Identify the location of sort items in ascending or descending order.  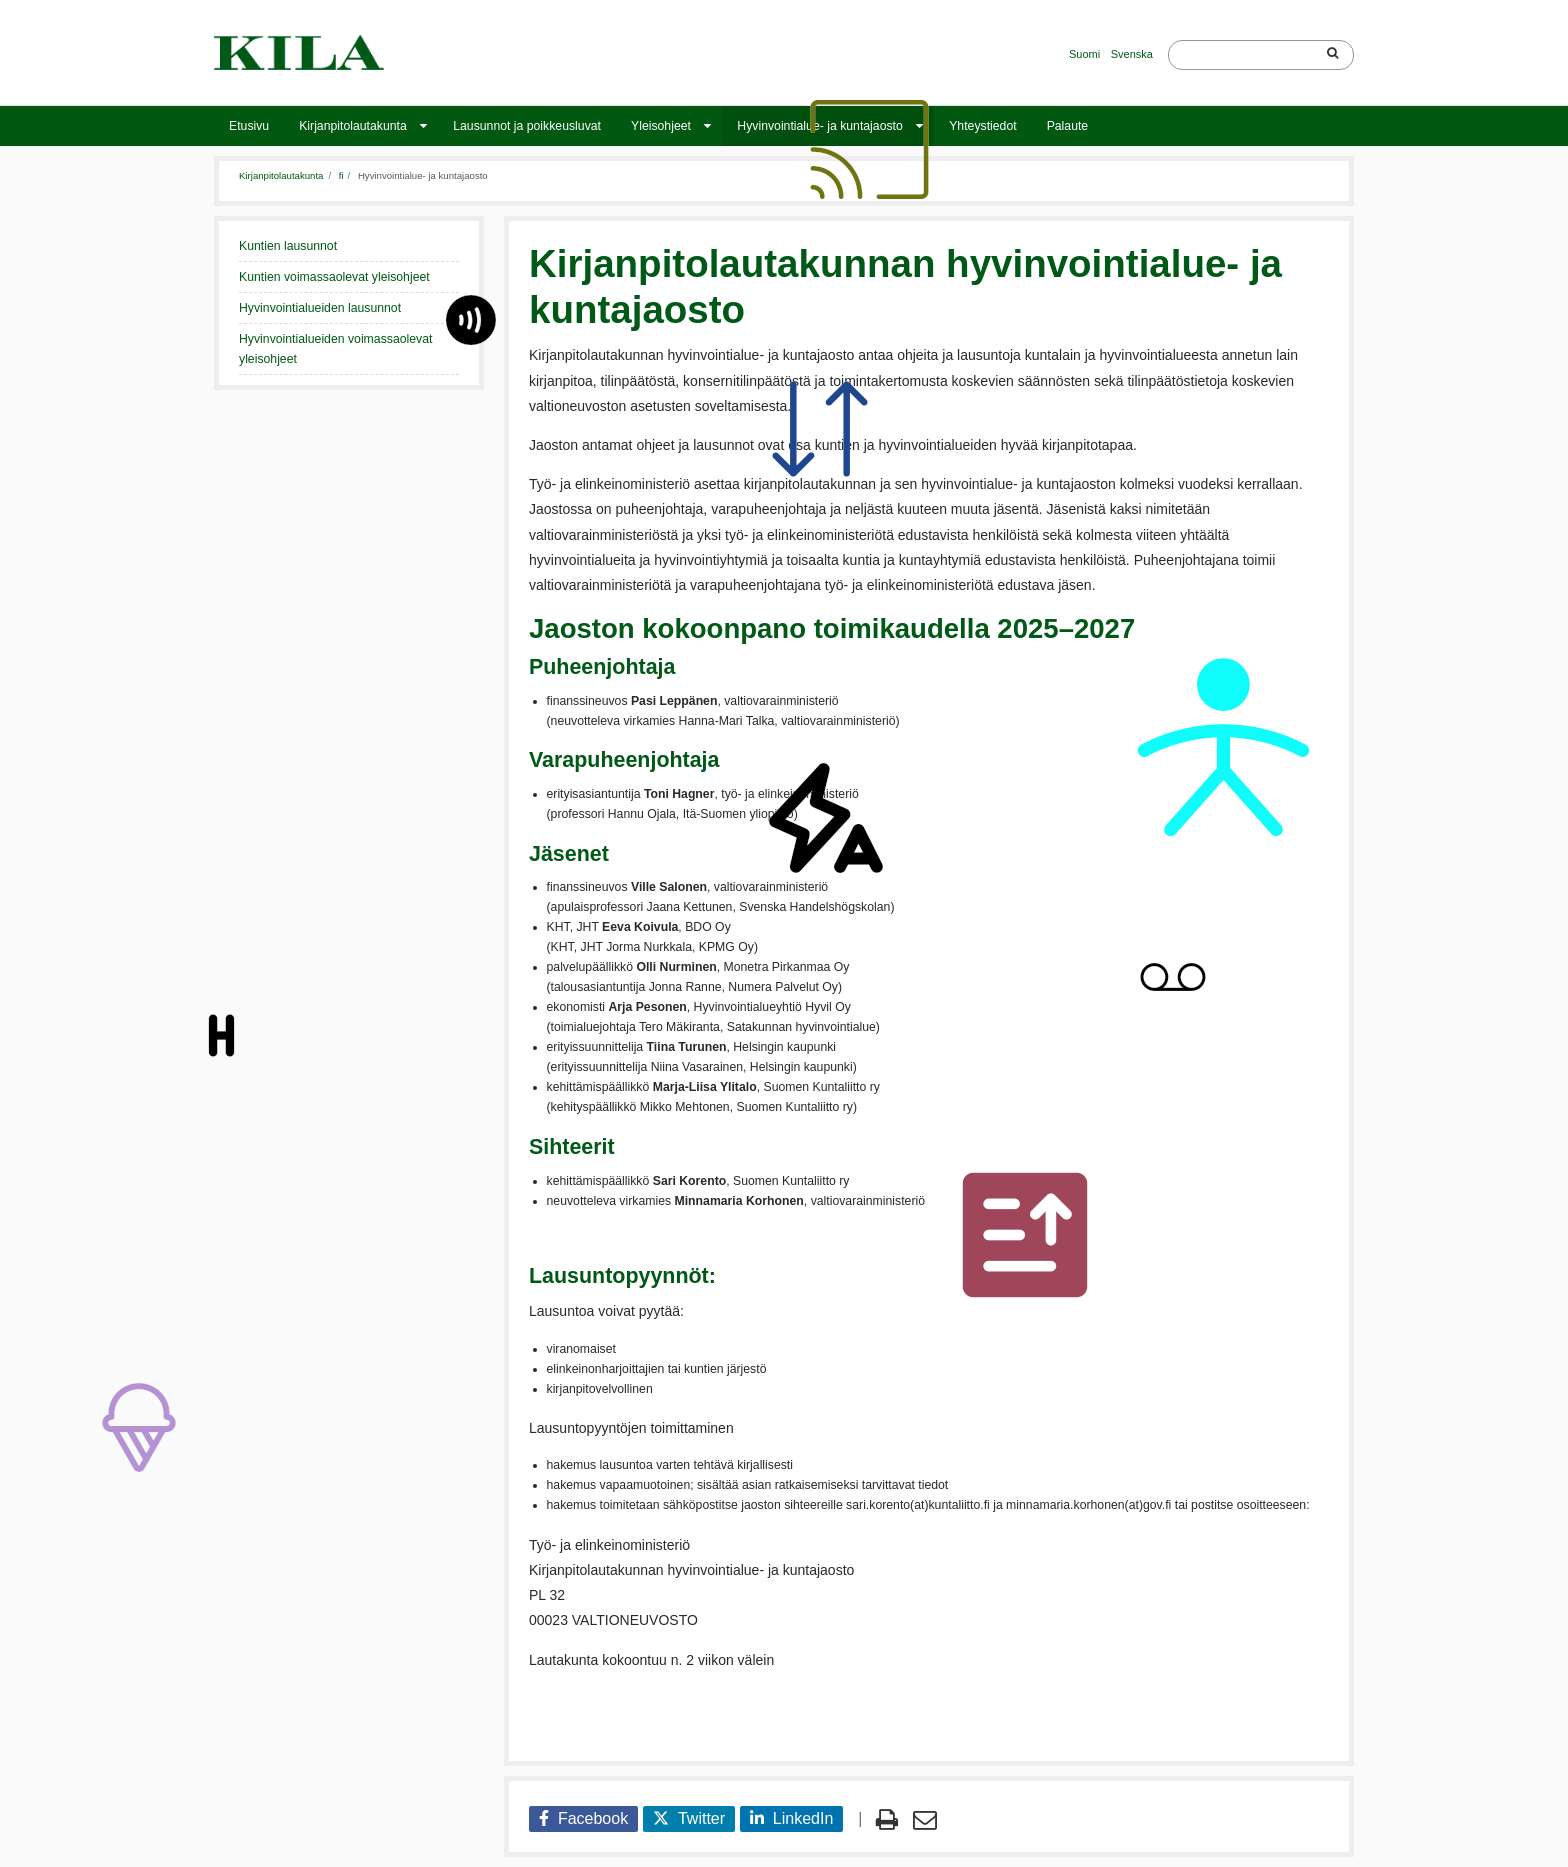
(820, 429).